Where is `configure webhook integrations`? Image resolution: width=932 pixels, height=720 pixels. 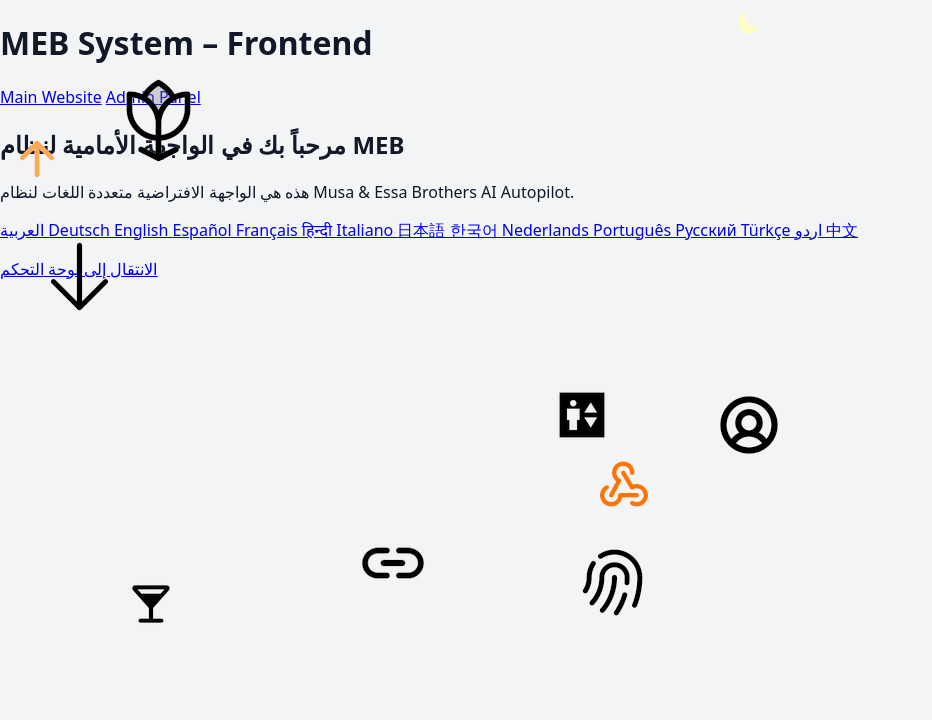
configure webhook integrations is located at coordinates (624, 484).